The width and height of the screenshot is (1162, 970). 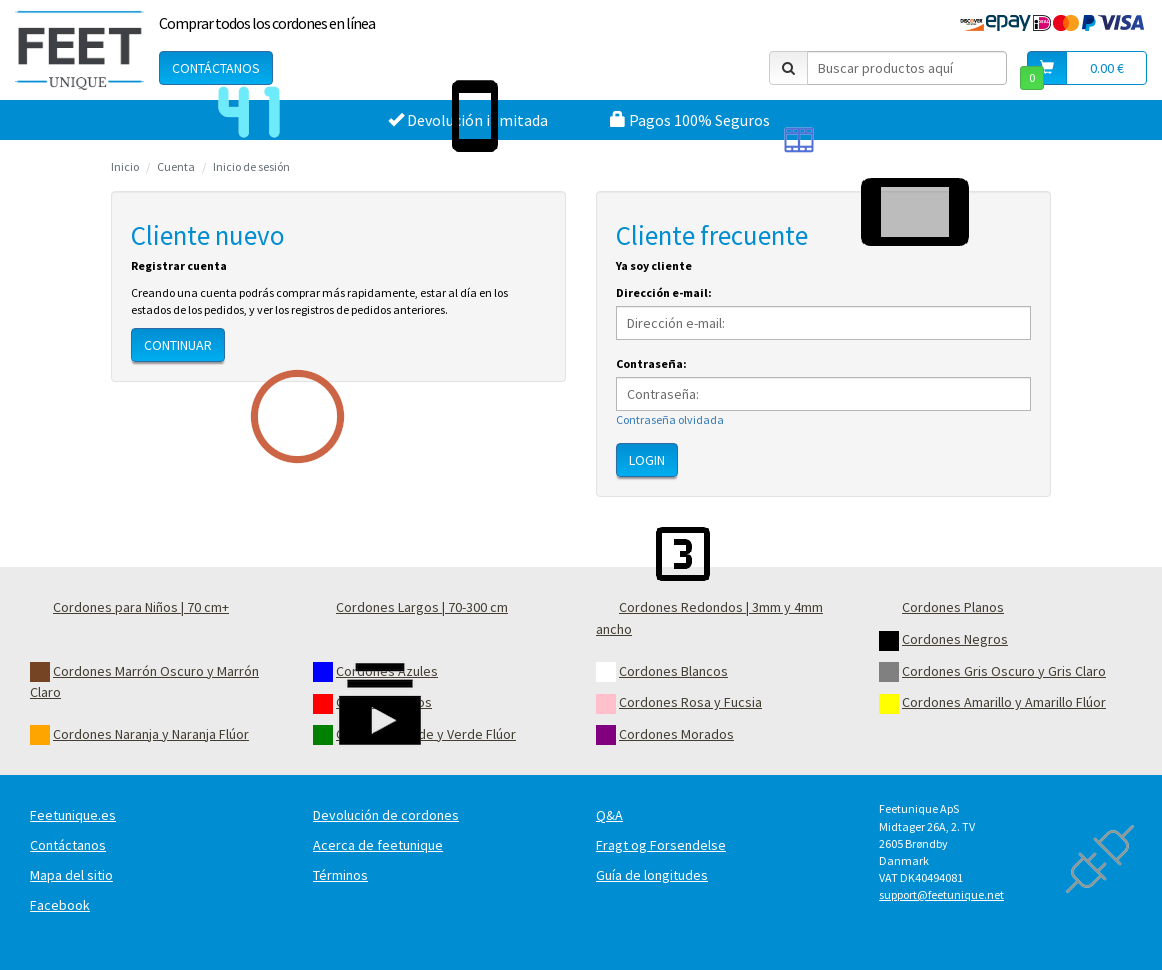 I want to click on access mobile device settings, so click(x=475, y=116).